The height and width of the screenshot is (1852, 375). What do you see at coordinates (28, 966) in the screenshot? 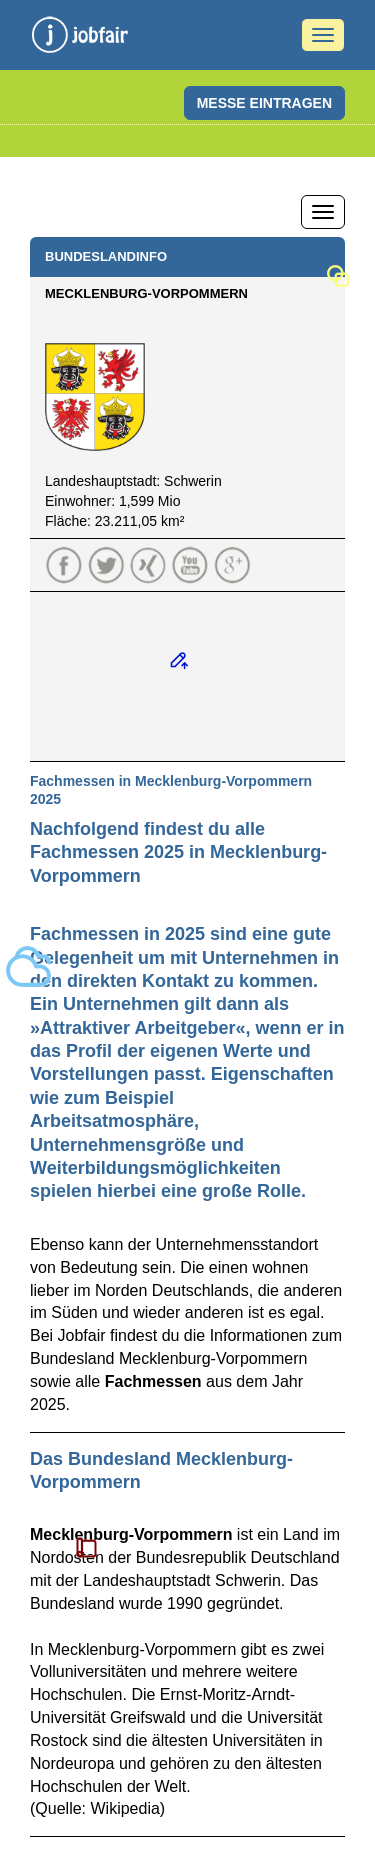
I see `indicates cloudy weather conditions` at bounding box center [28, 966].